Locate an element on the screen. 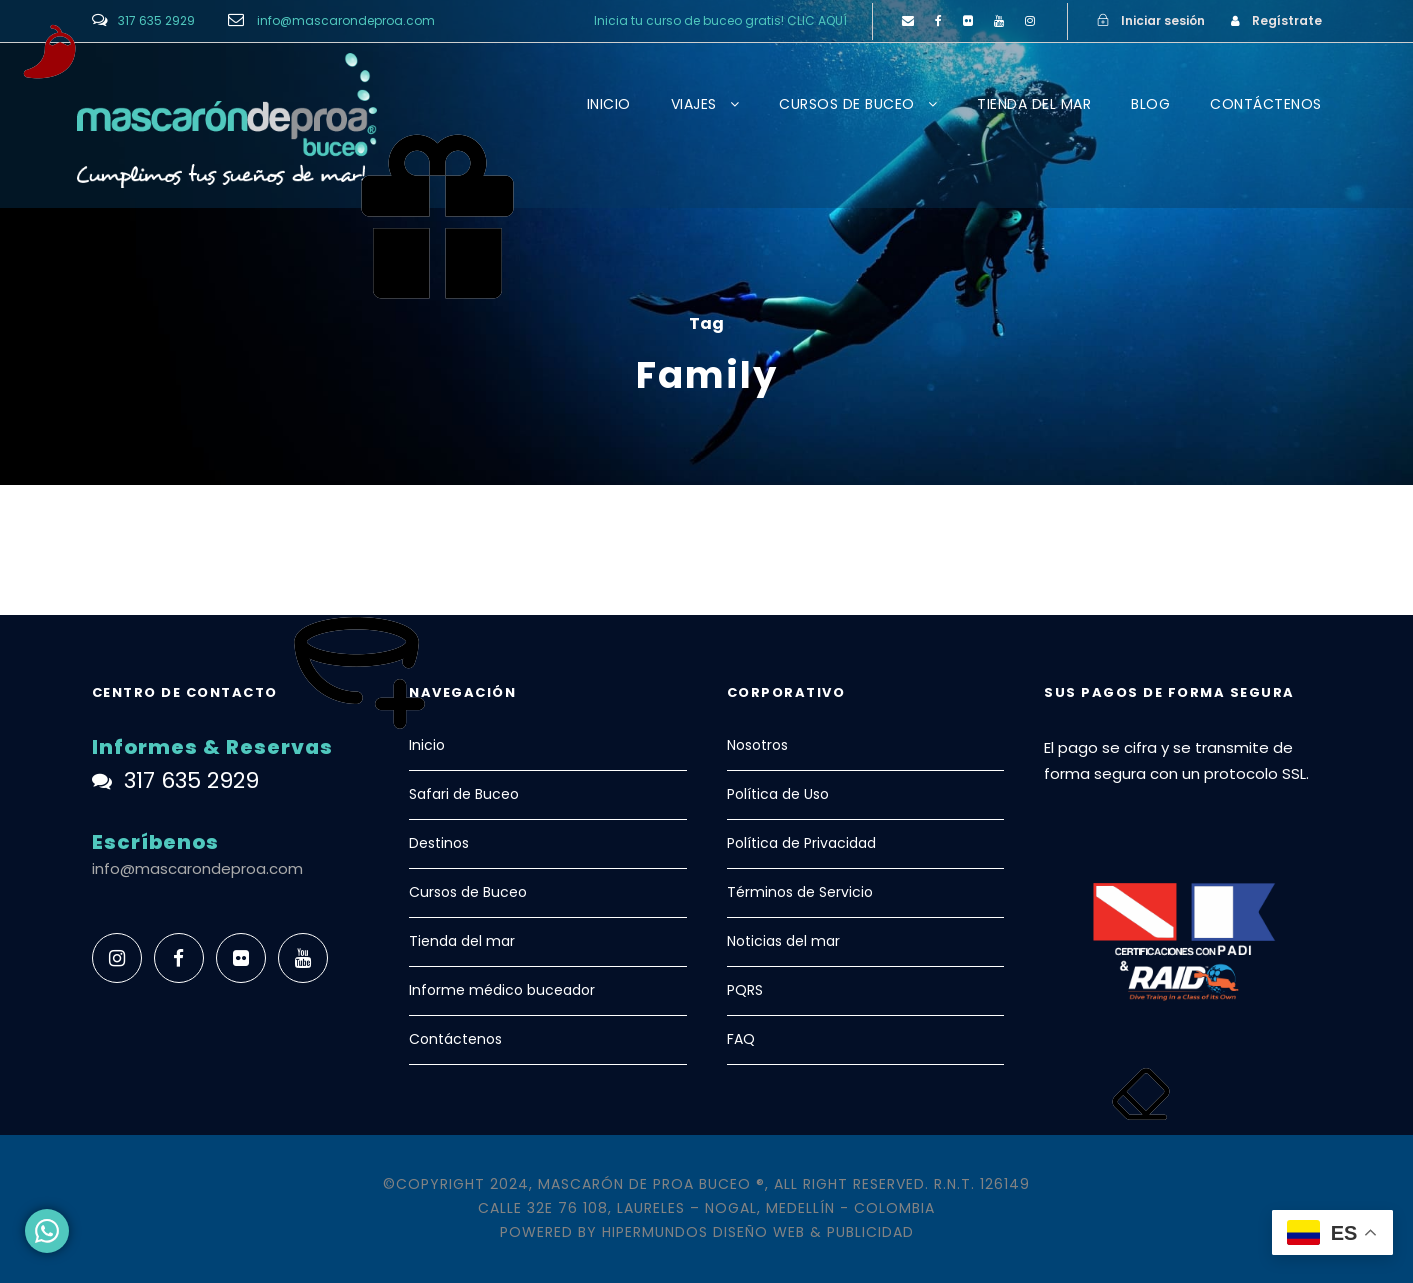 The width and height of the screenshot is (1413, 1283). erase or clear content is located at coordinates (1141, 1094).